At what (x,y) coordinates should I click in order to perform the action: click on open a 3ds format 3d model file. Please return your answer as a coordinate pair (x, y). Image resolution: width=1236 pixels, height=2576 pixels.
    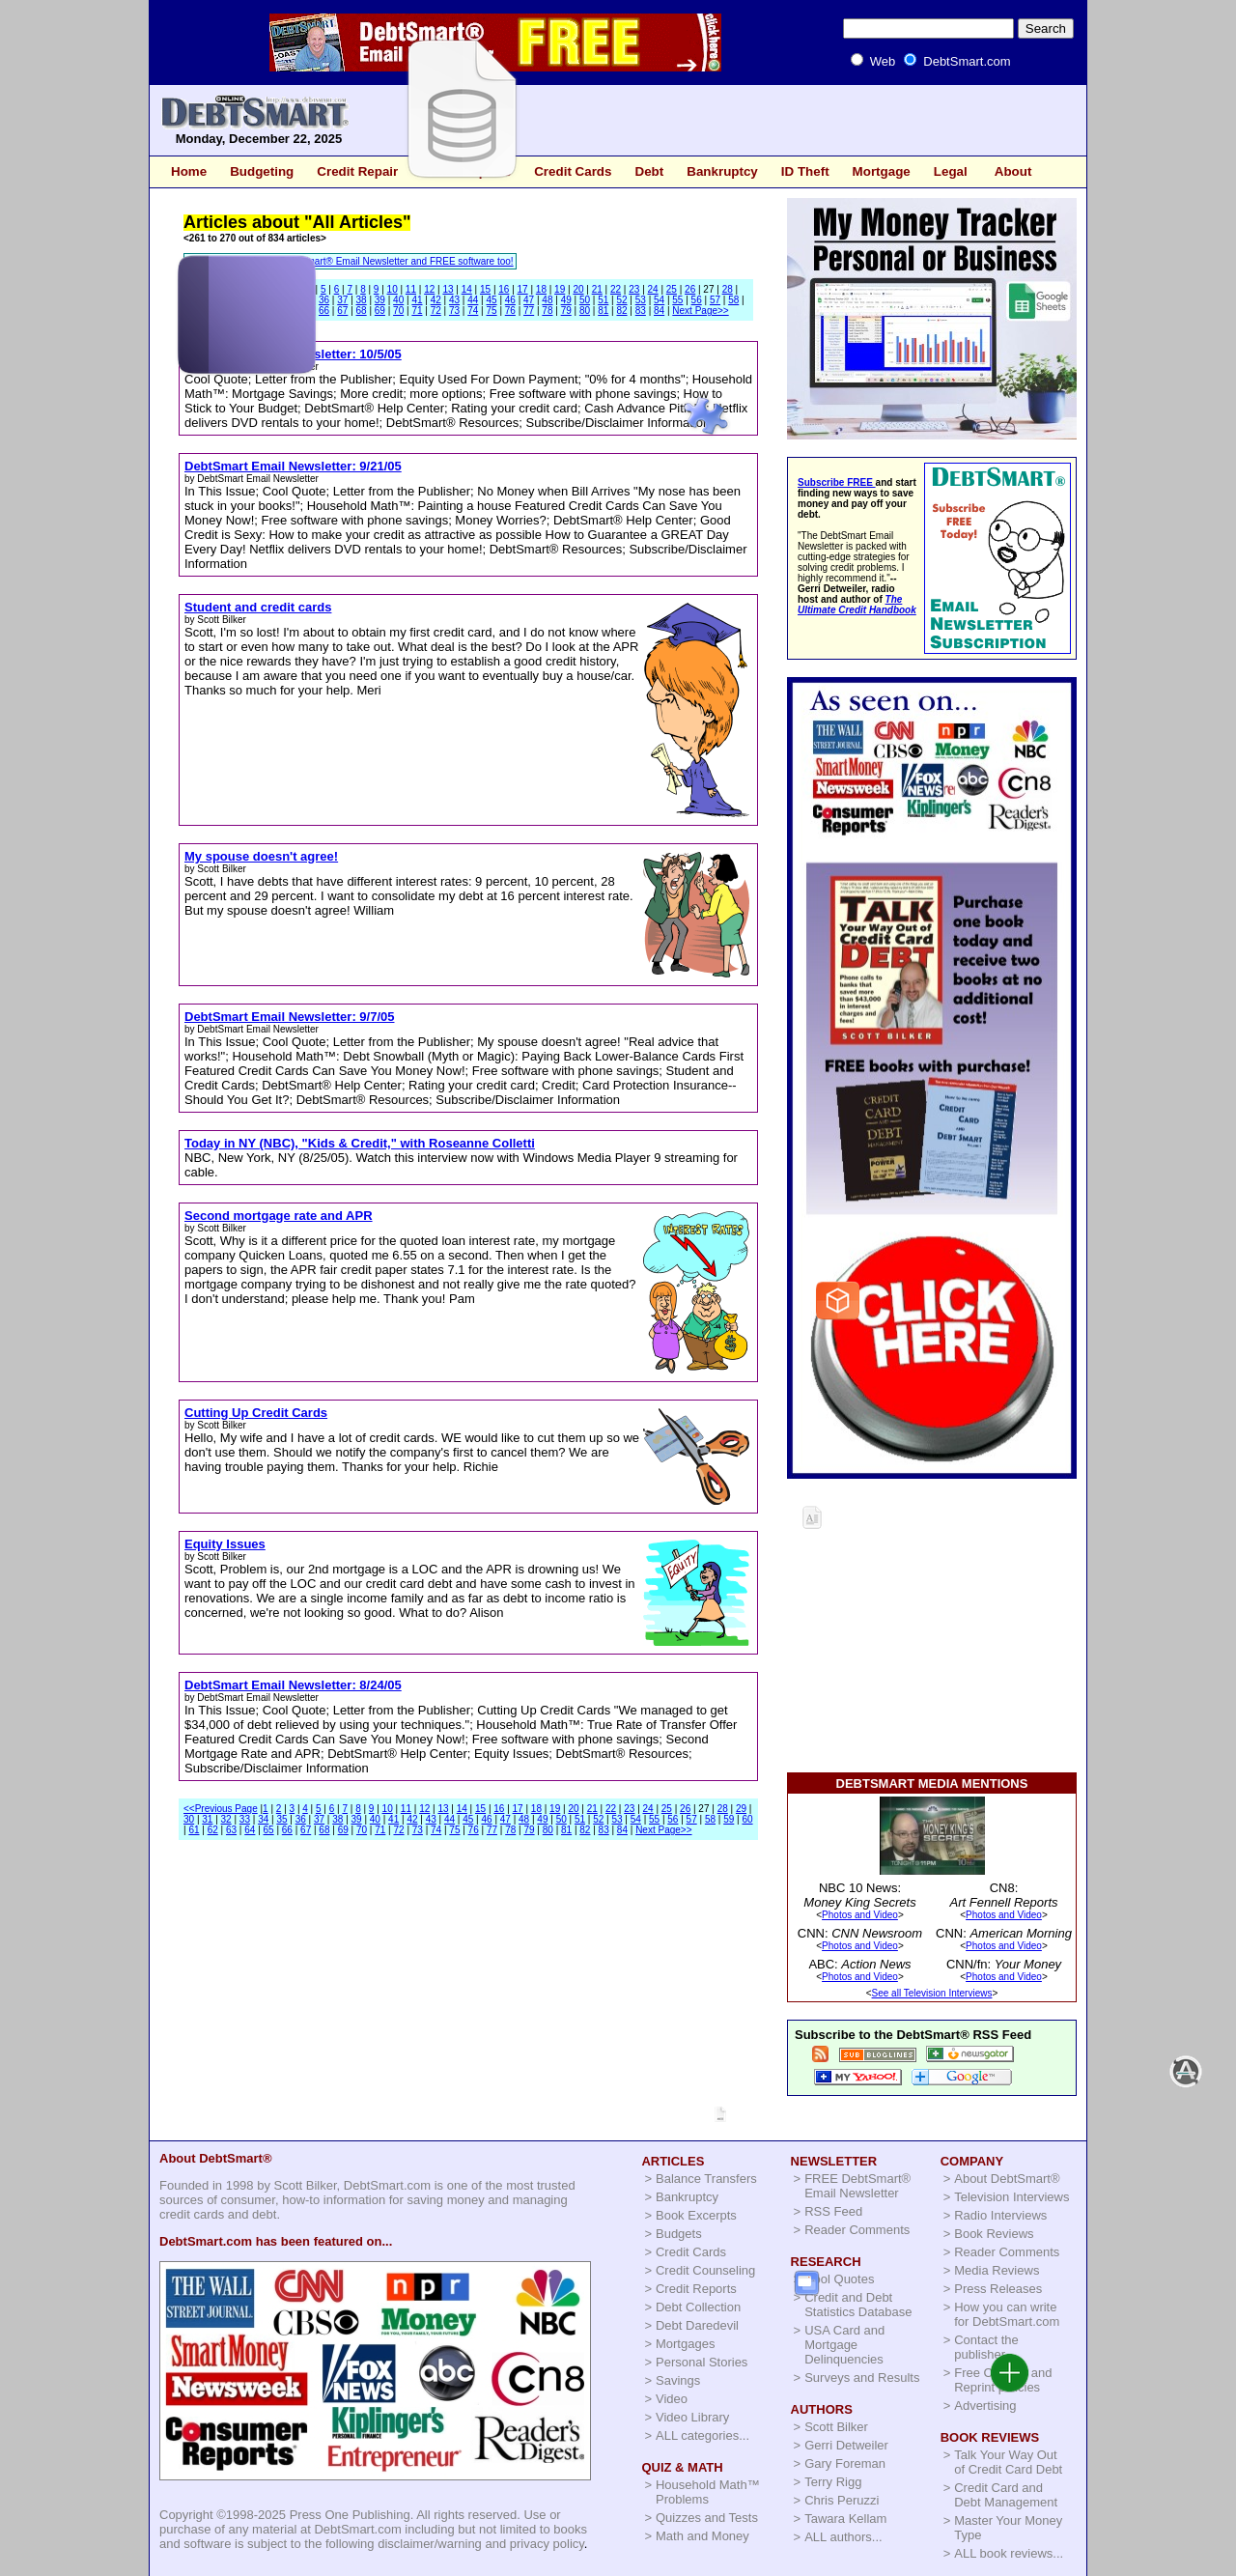
    Looking at the image, I should click on (837, 1299).